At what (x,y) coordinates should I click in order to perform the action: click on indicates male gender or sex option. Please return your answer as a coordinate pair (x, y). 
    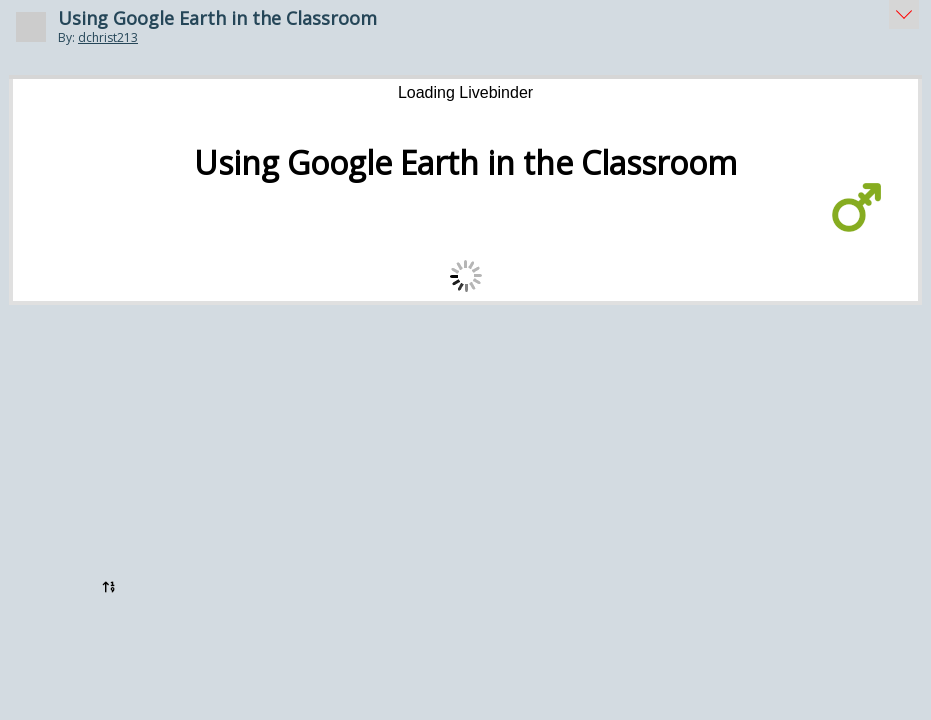
    Looking at the image, I should click on (853, 210).